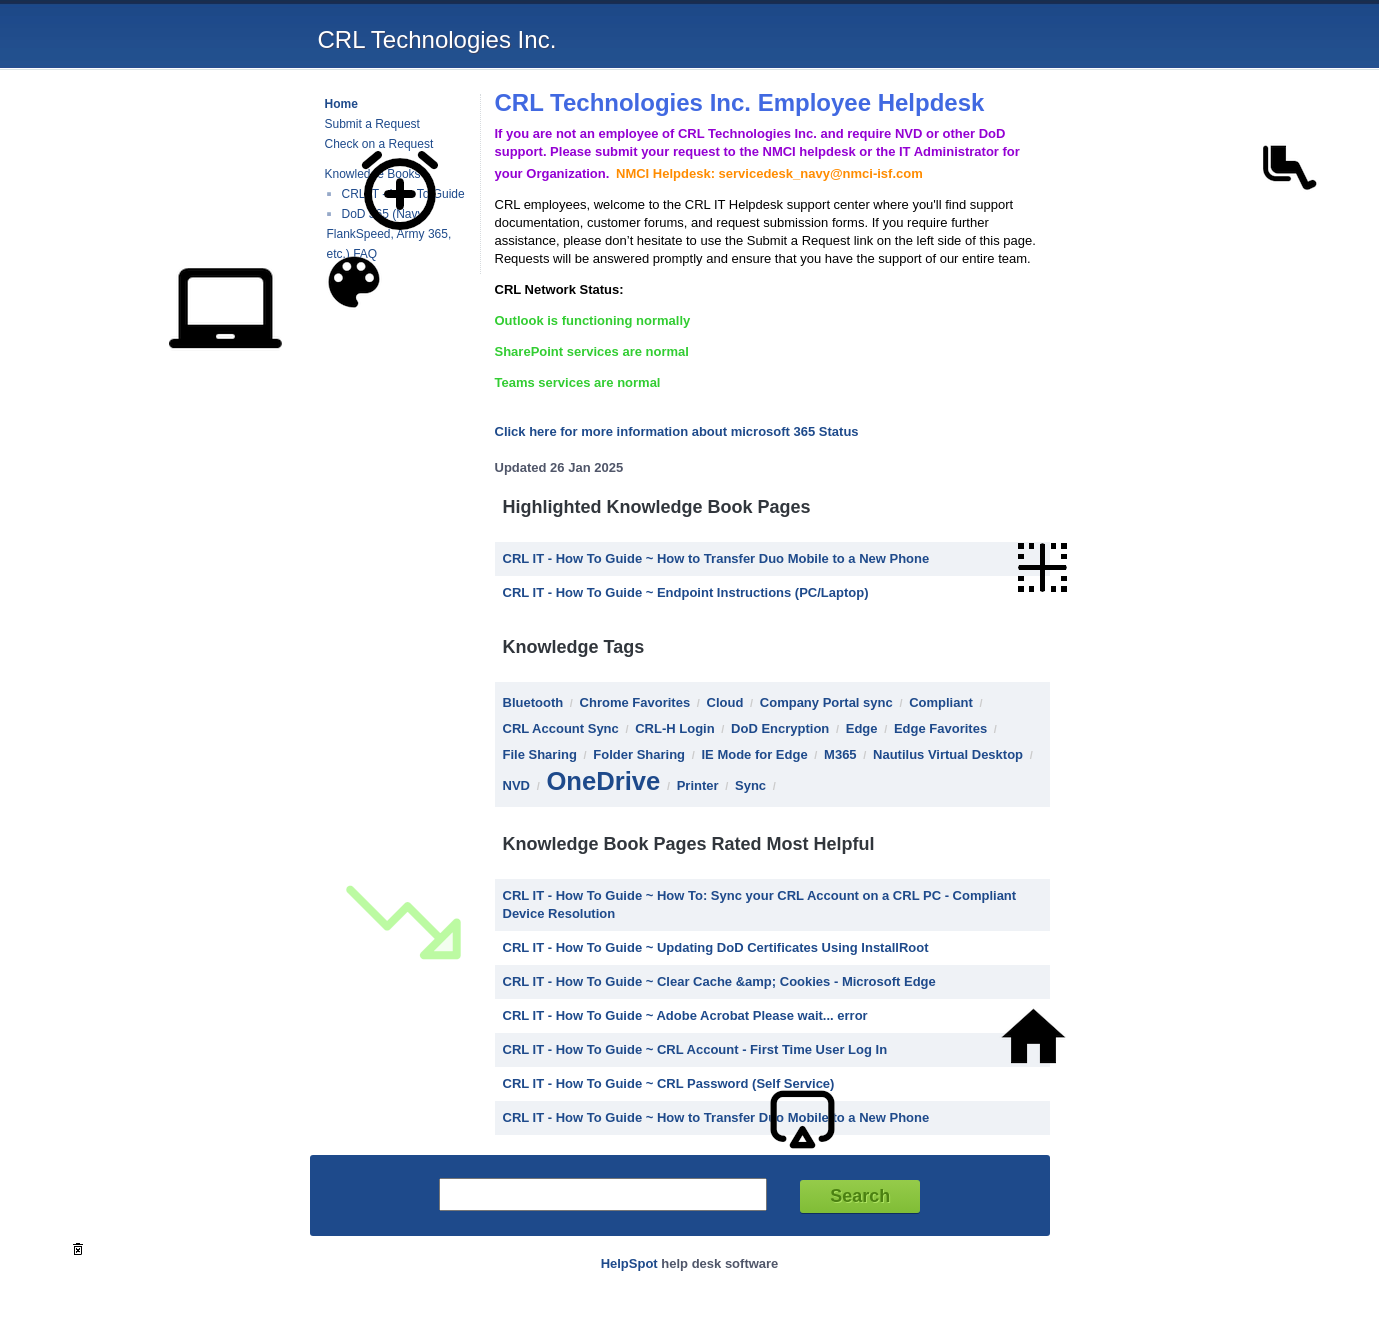 This screenshot has height=1321, width=1379. What do you see at coordinates (1288, 168) in the screenshot?
I see `select extra legroom seating option` at bounding box center [1288, 168].